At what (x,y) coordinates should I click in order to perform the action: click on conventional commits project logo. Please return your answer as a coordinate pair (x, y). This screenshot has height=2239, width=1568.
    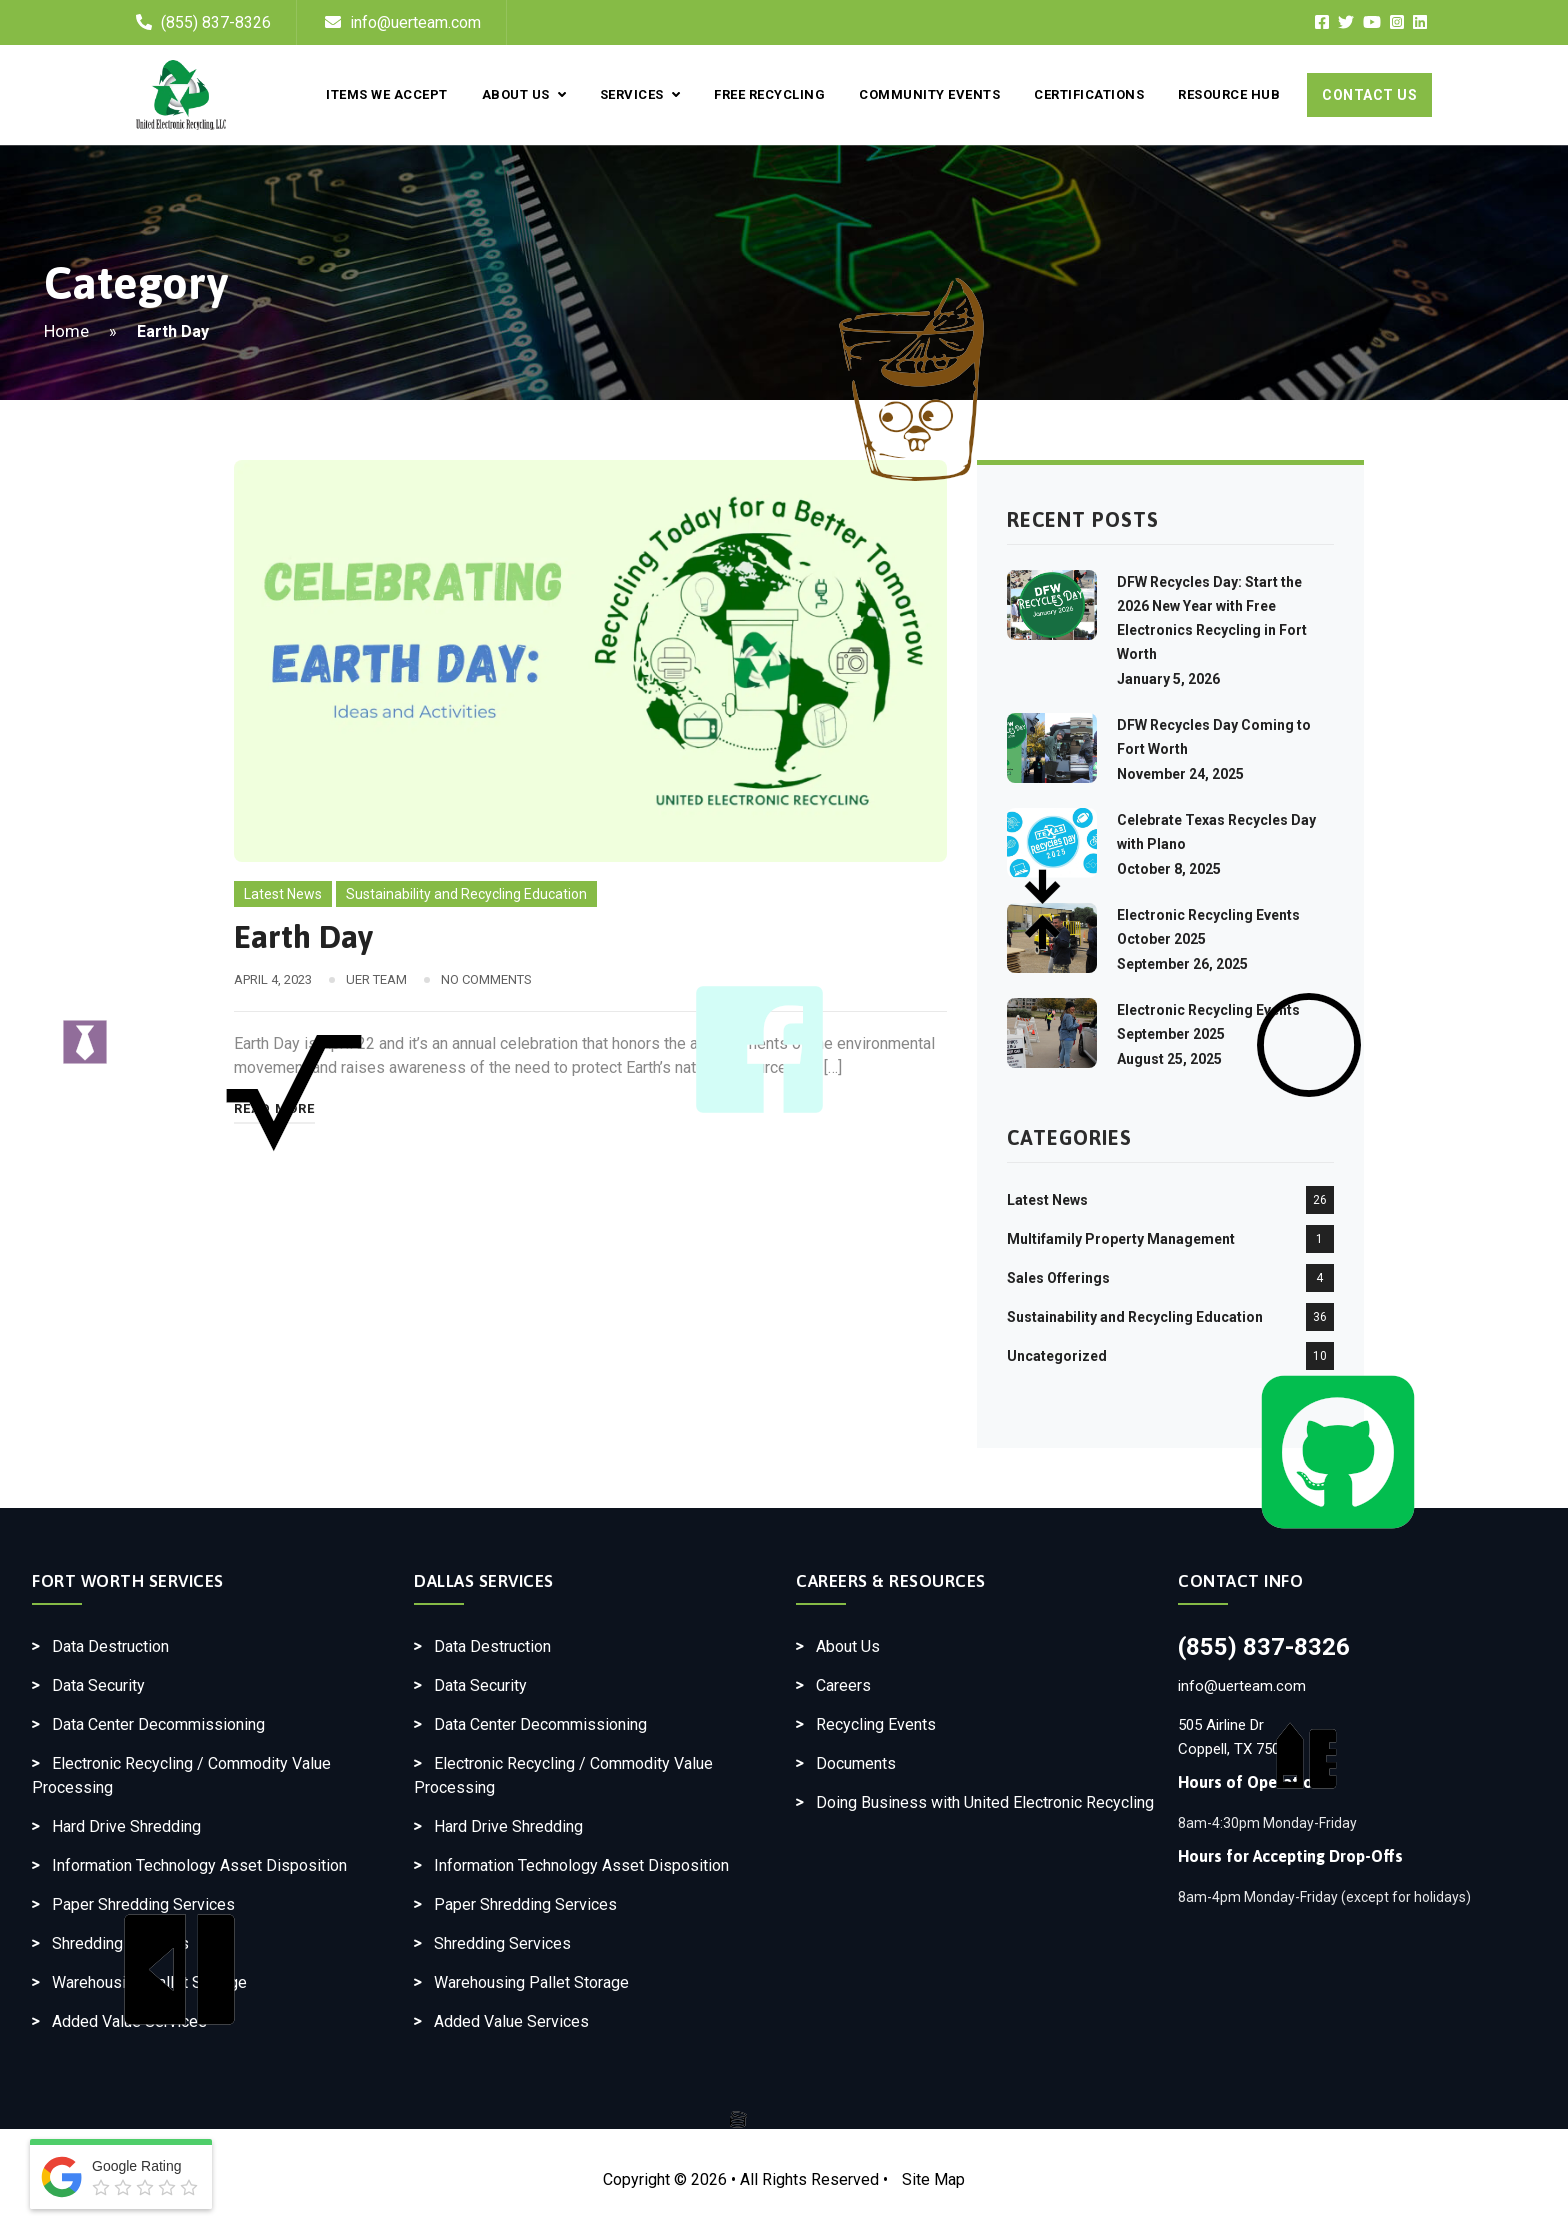
    Looking at the image, I should click on (1309, 1045).